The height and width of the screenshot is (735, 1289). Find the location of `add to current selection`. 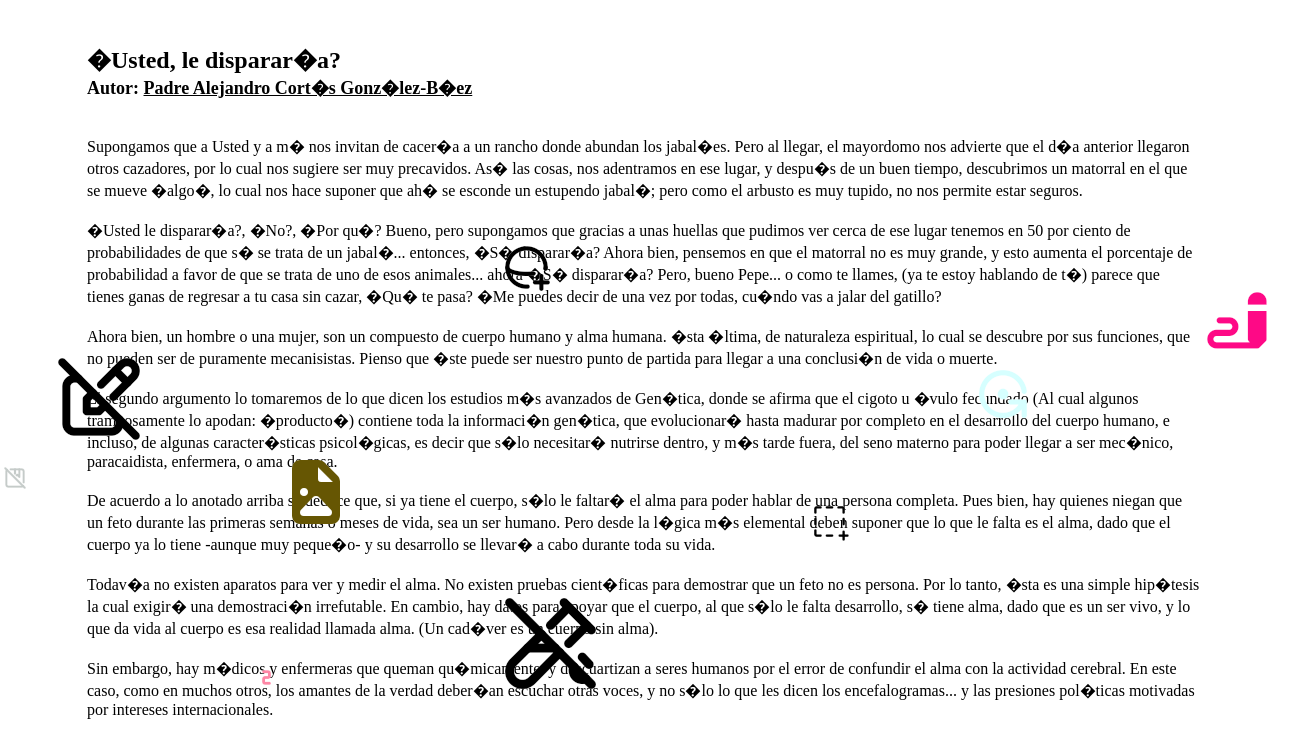

add to current selection is located at coordinates (829, 521).